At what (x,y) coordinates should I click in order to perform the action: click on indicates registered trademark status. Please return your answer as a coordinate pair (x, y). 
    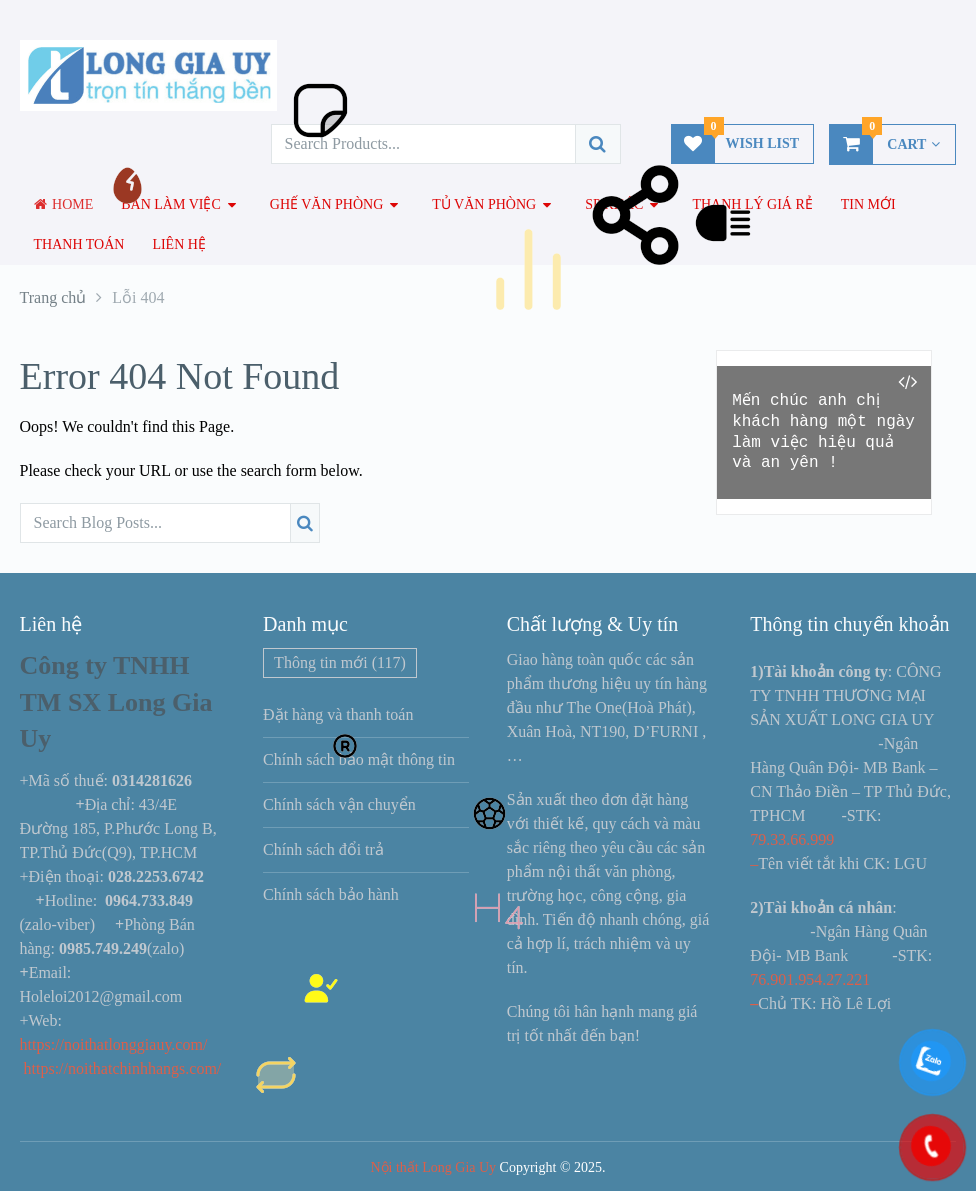
    Looking at the image, I should click on (345, 746).